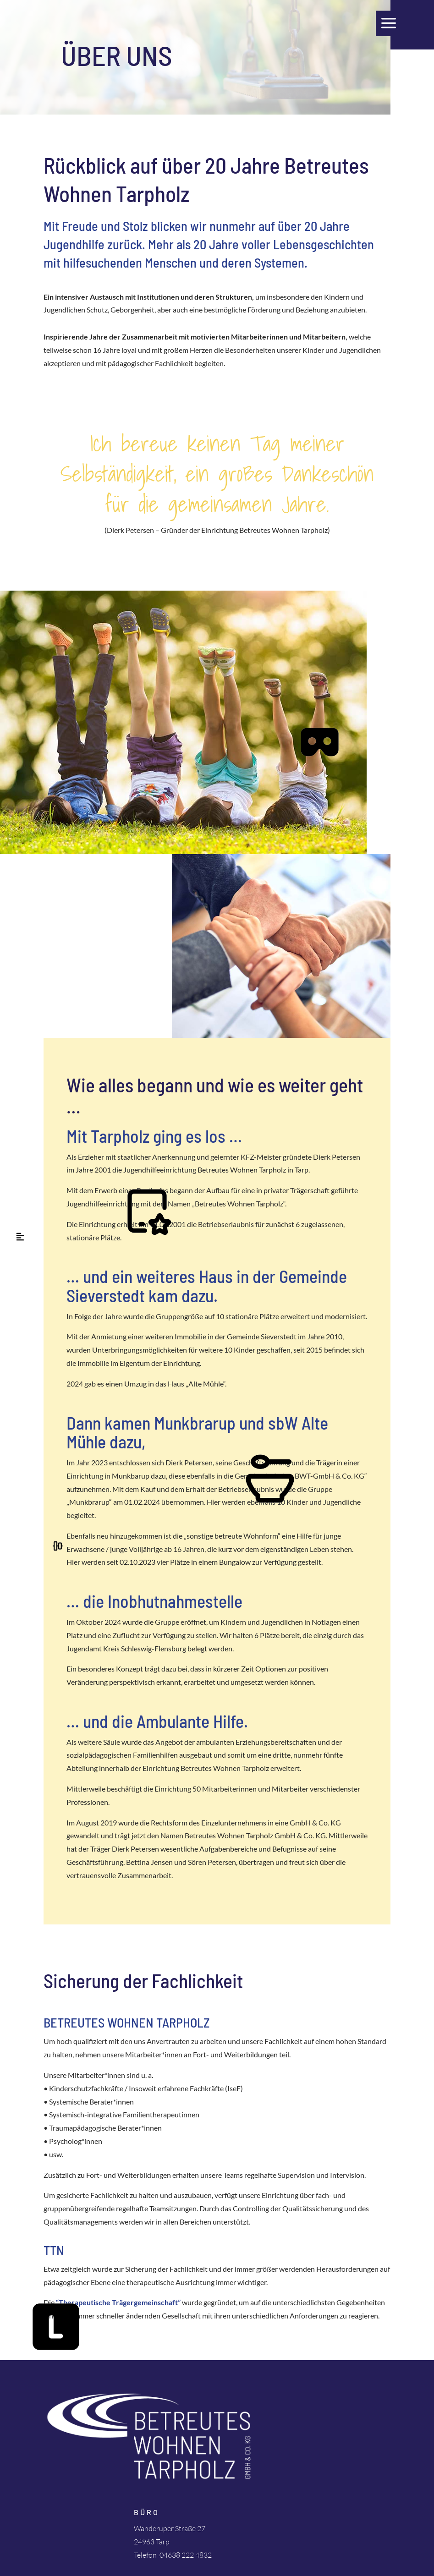  What do you see at coordinates (56, 2327) in the screenshot?
I see `indicates an item or category labeled "L"` at bounding box center [56, 2327].